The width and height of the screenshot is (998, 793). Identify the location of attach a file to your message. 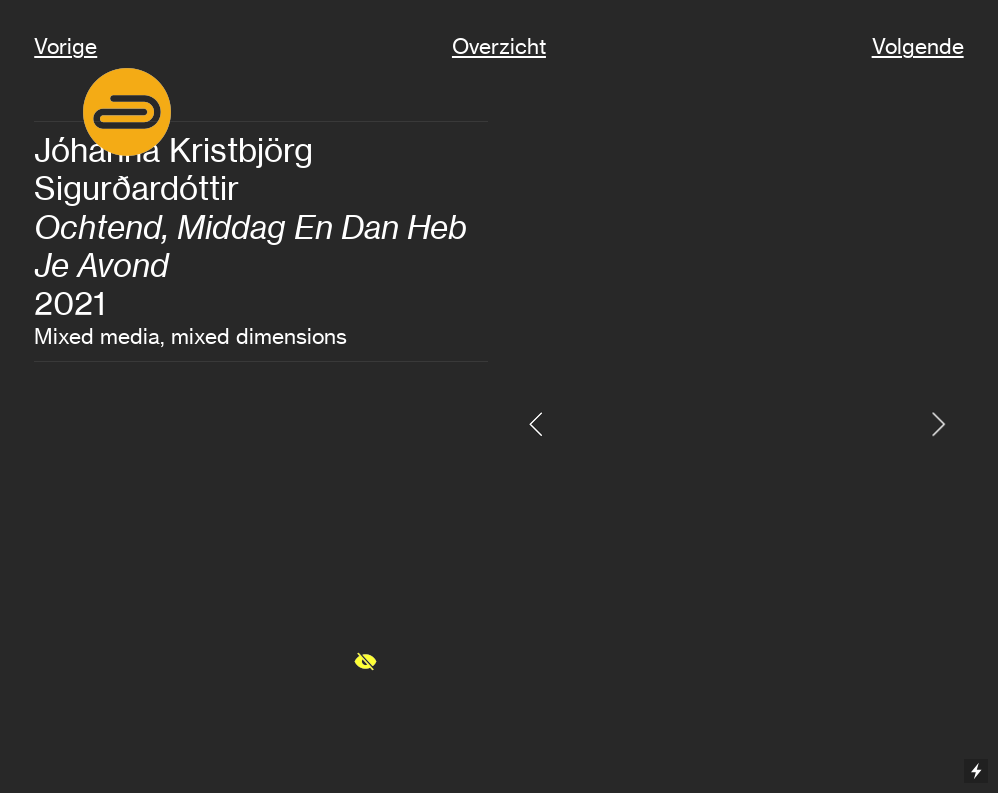
(127, 112).